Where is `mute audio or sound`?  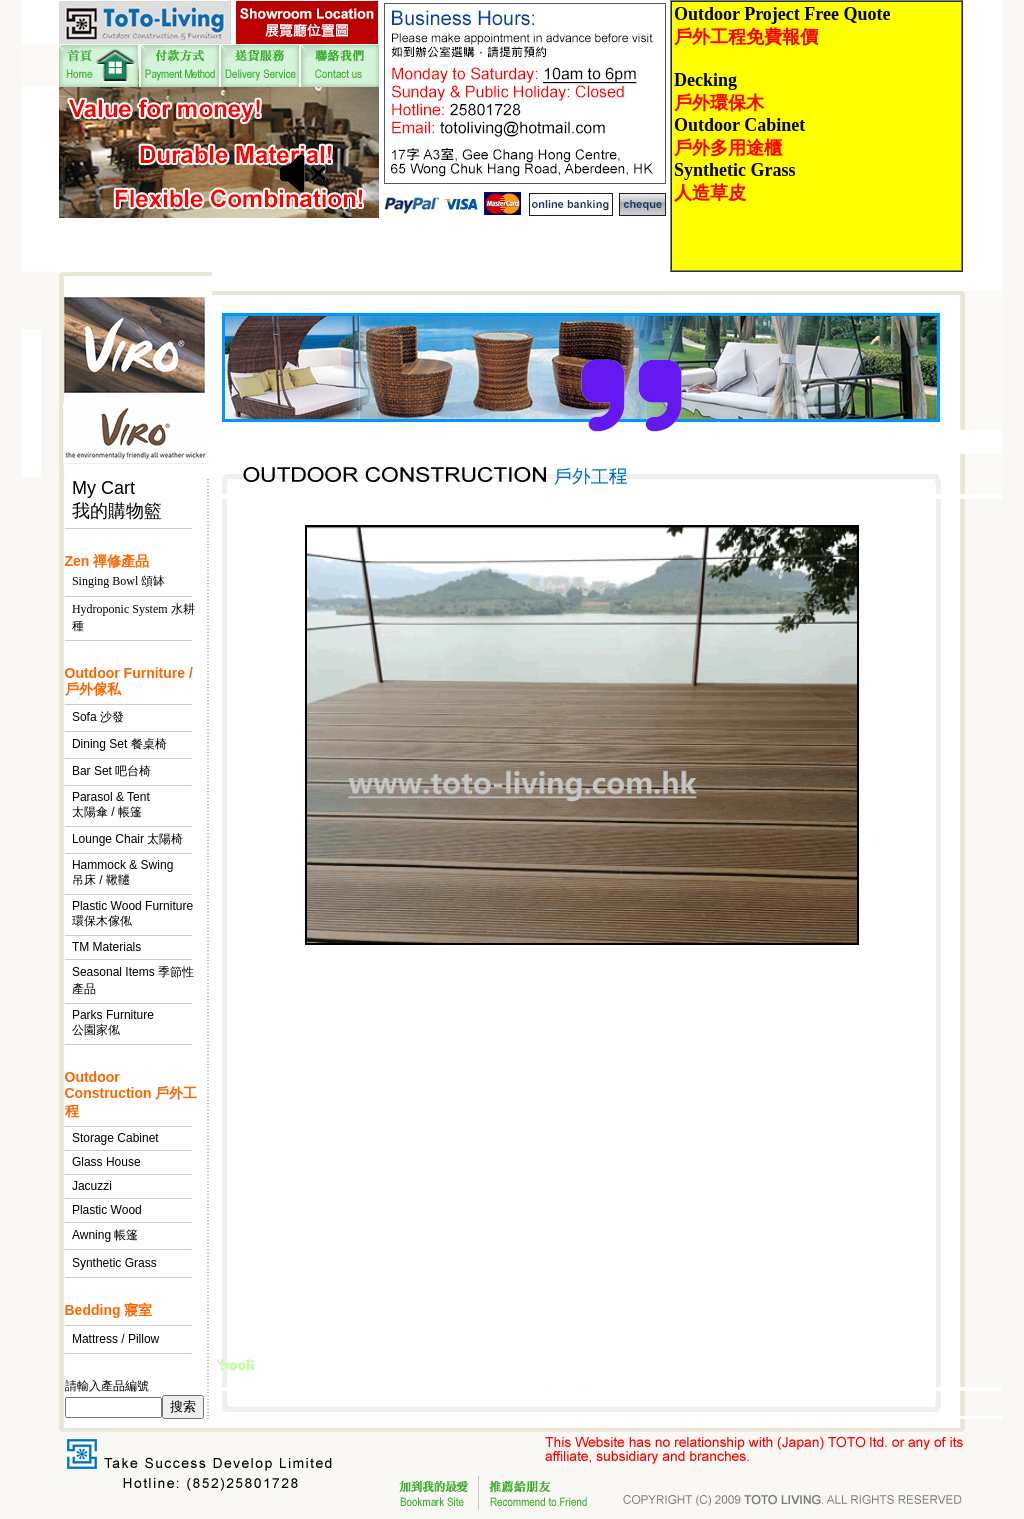
mute audio or sound is located at coordinates (304, 173).